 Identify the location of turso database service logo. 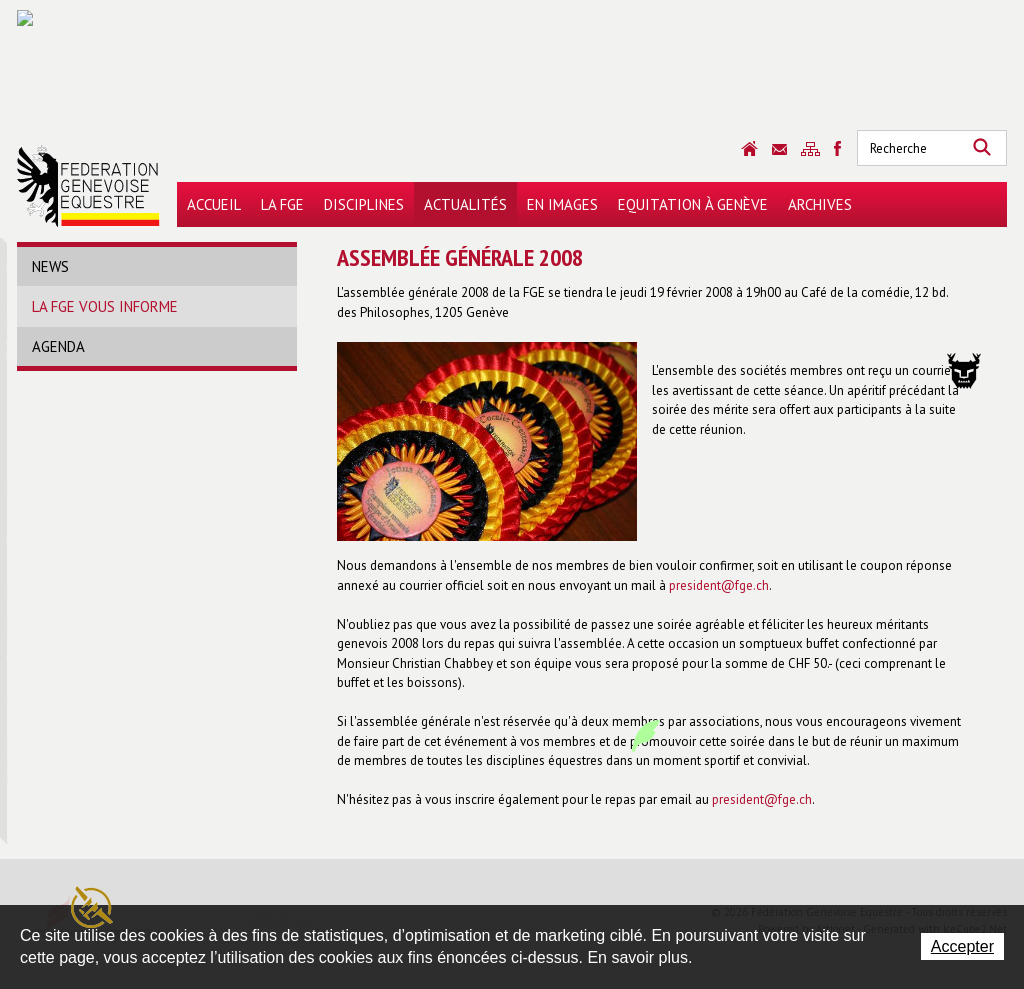
(964, 371).